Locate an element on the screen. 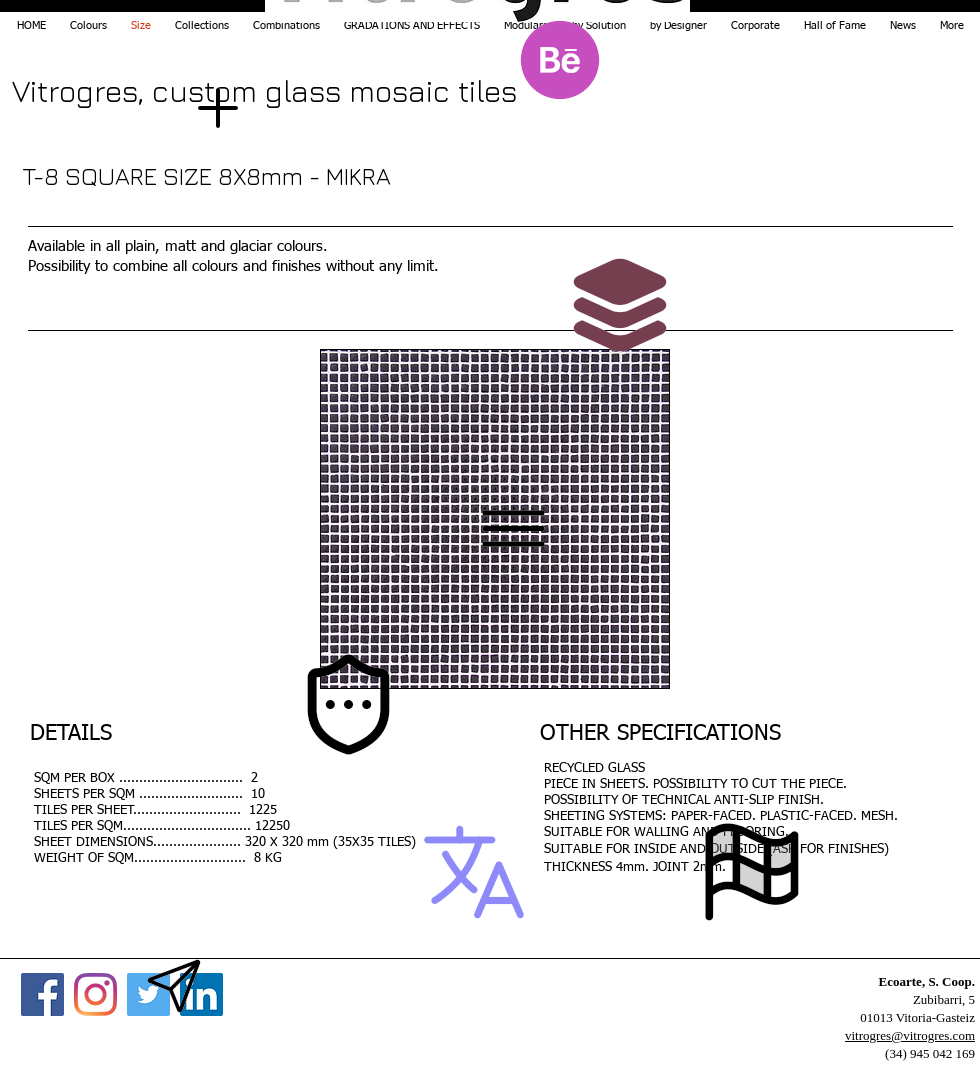 This screenshot has height=1078, width=980. open navigation menu is located at coordinates (513, 528).